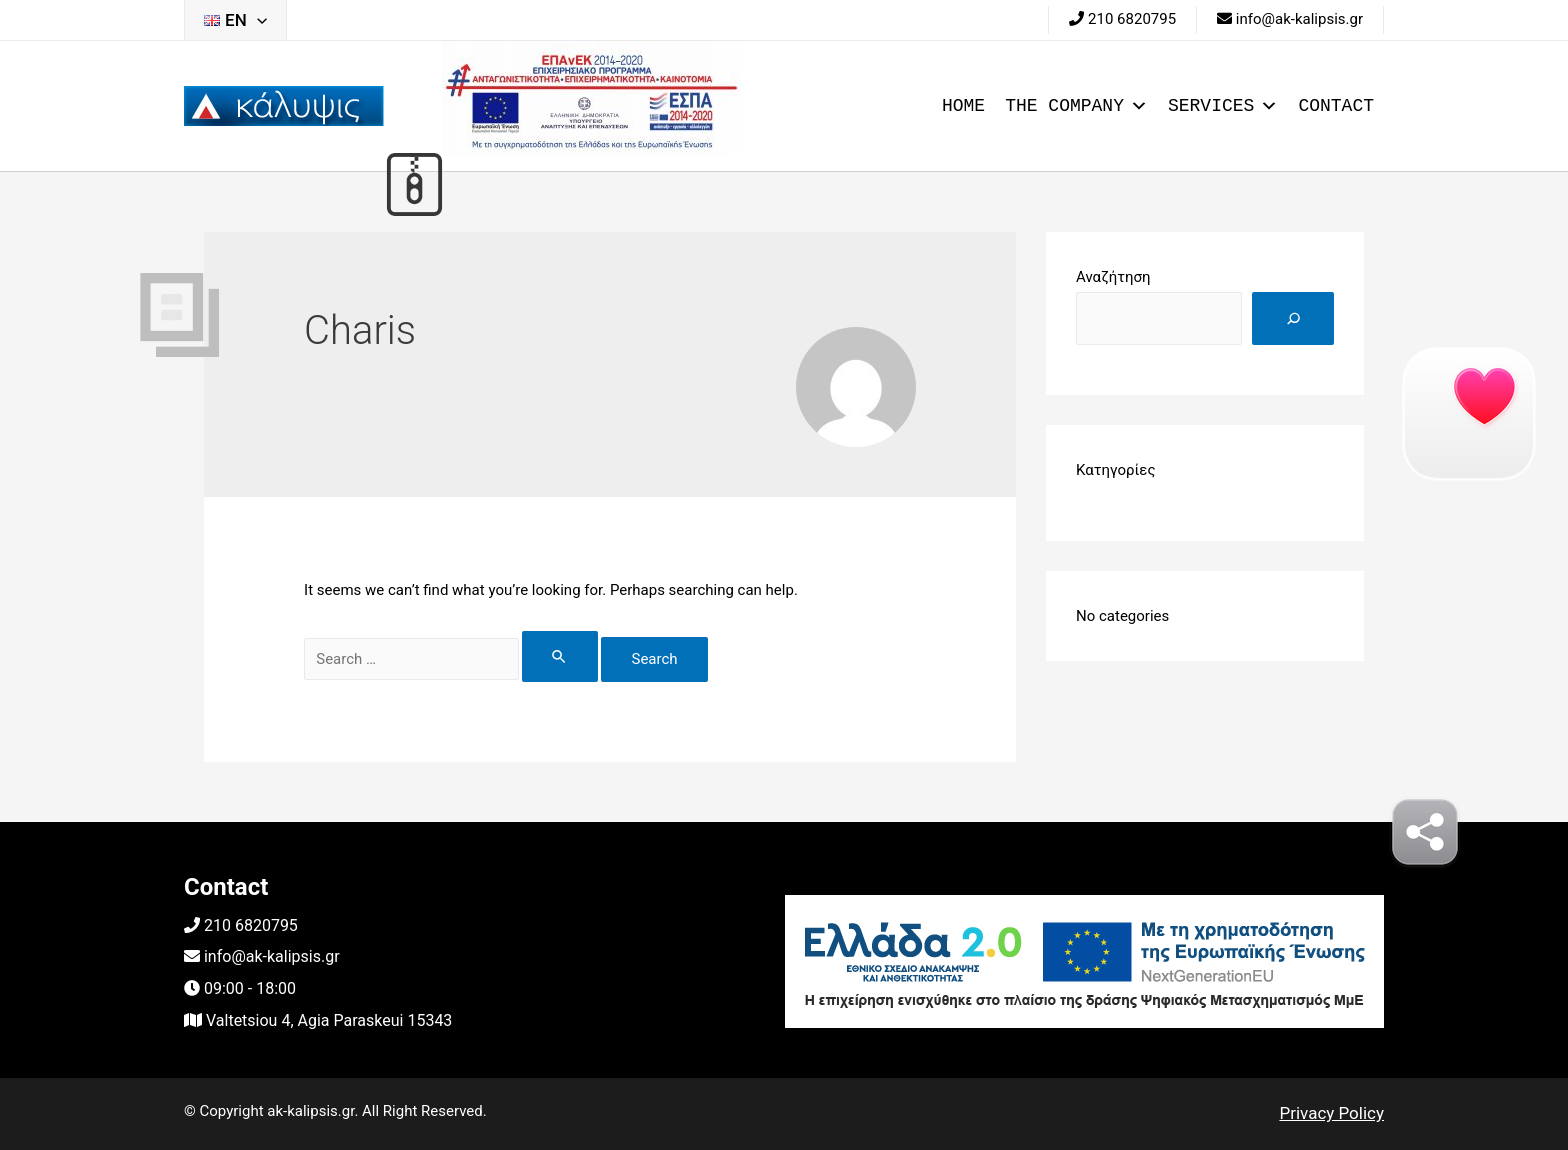 The image size is (1568, 1150). What do you see at coordinates (1469, 414) in the screenshot?
I see `open the Health app to view fitness and wellness data` at bounding box center [1469, 414].